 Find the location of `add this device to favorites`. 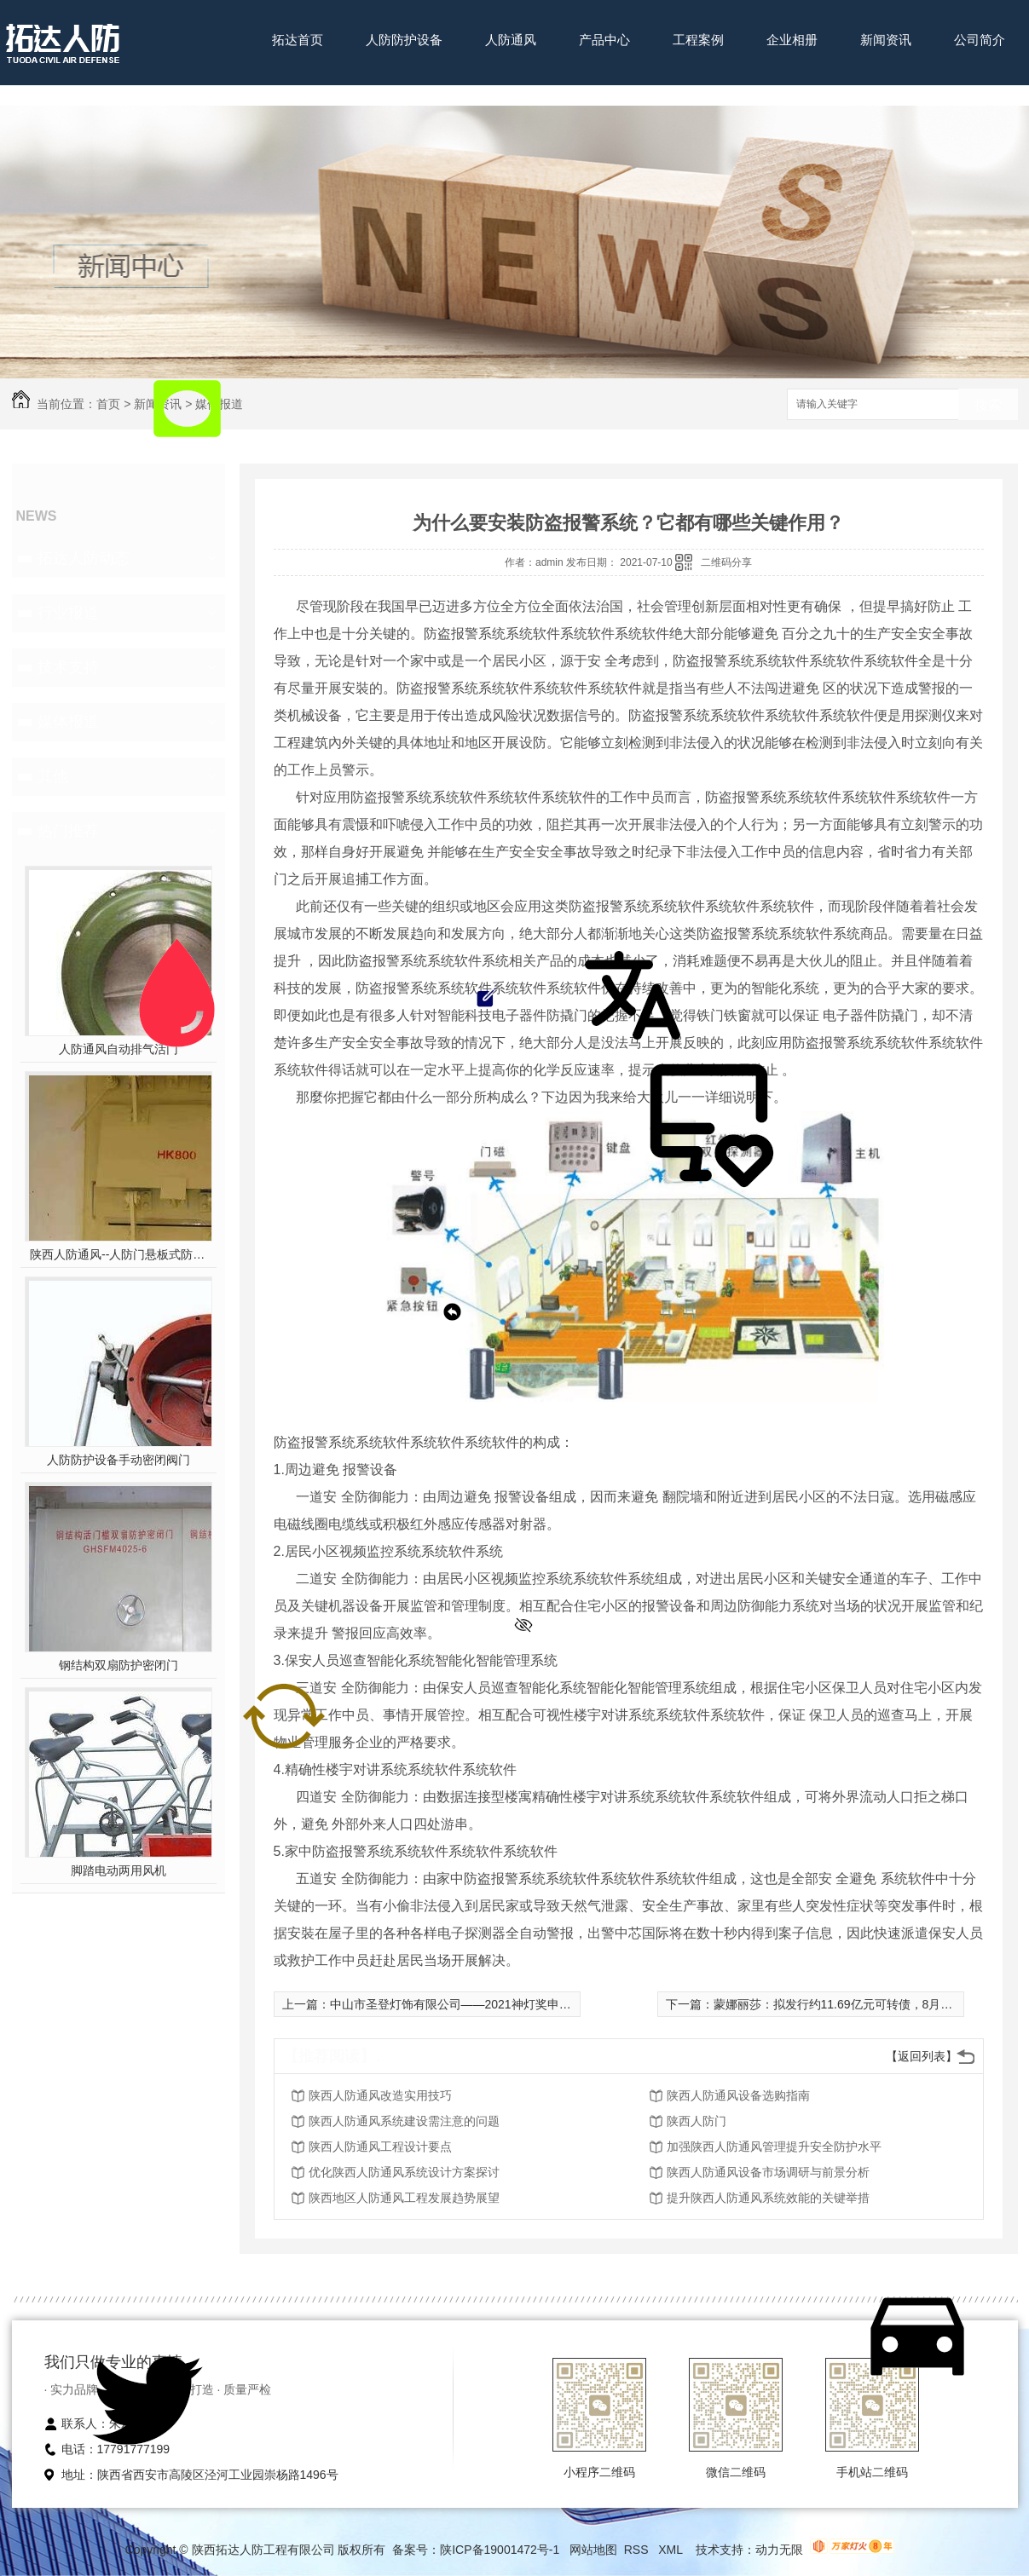

add this device to favorites is located at coordinates (708, 1122).